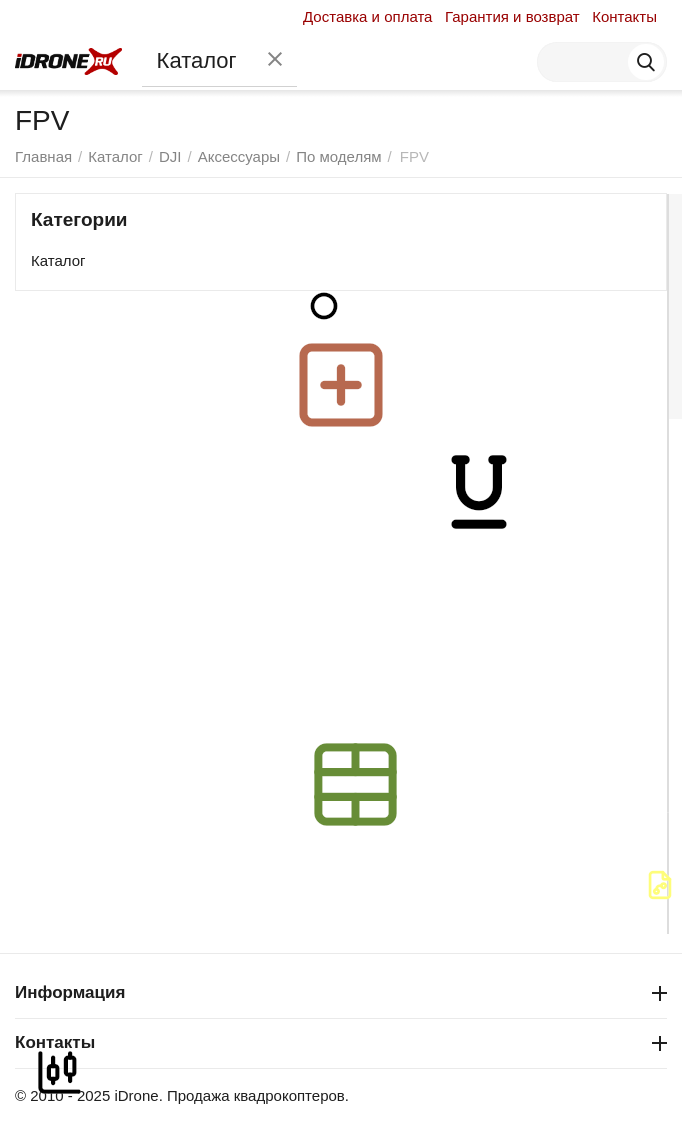  I want to click on view candlestick chart for stock or crypto trading, so click(59, 1072).